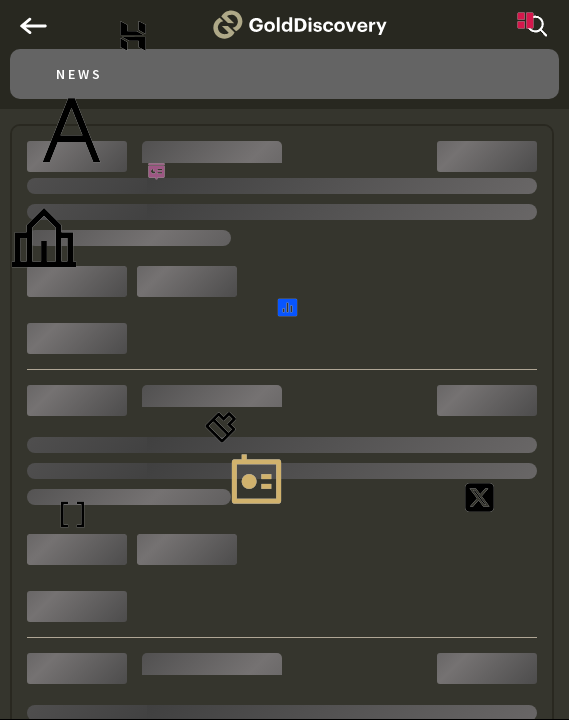  I want to click on Hostinger web hosting service logo, so click(133, 36).